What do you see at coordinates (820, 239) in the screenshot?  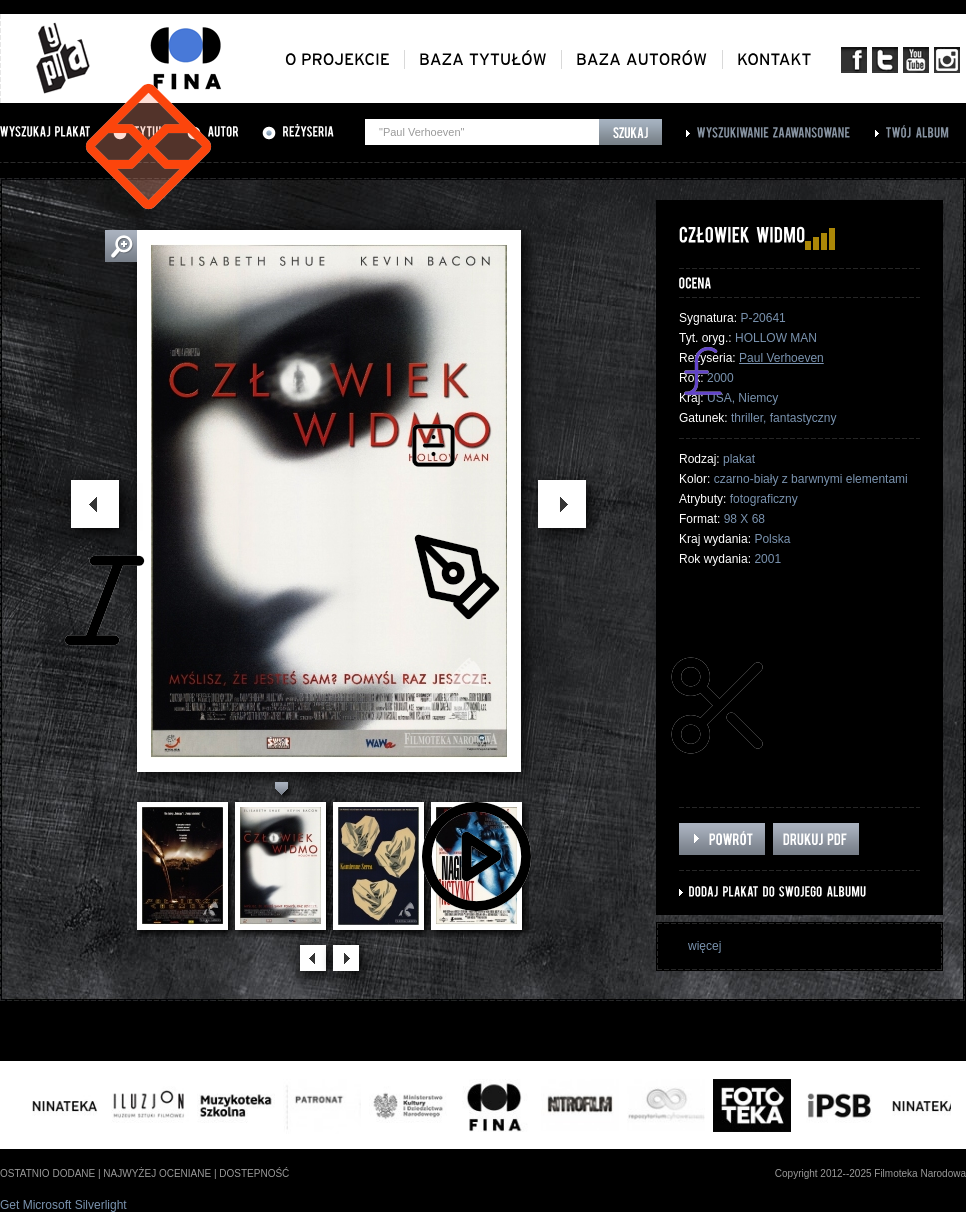 I see `indicates cellular network signal strength` at bounding box center [820, 239].